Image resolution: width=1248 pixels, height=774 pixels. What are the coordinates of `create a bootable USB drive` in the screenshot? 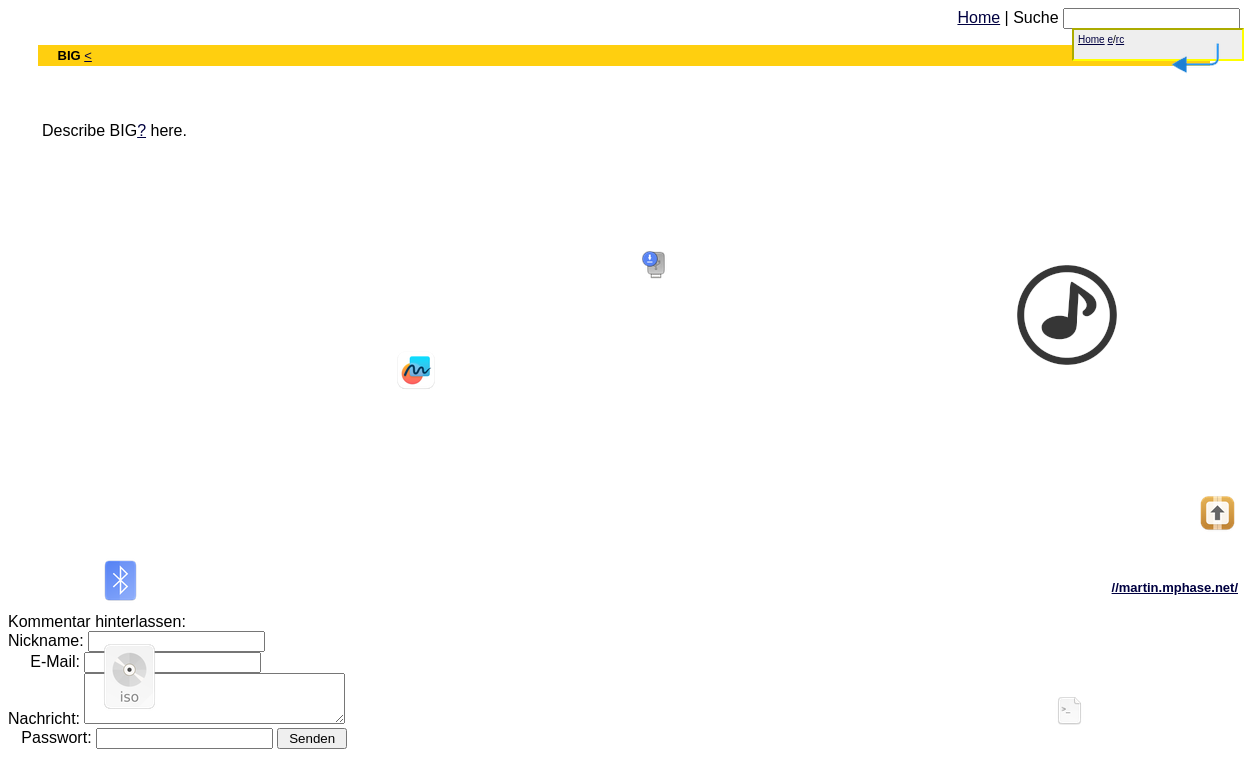 It's located at (656, 265).